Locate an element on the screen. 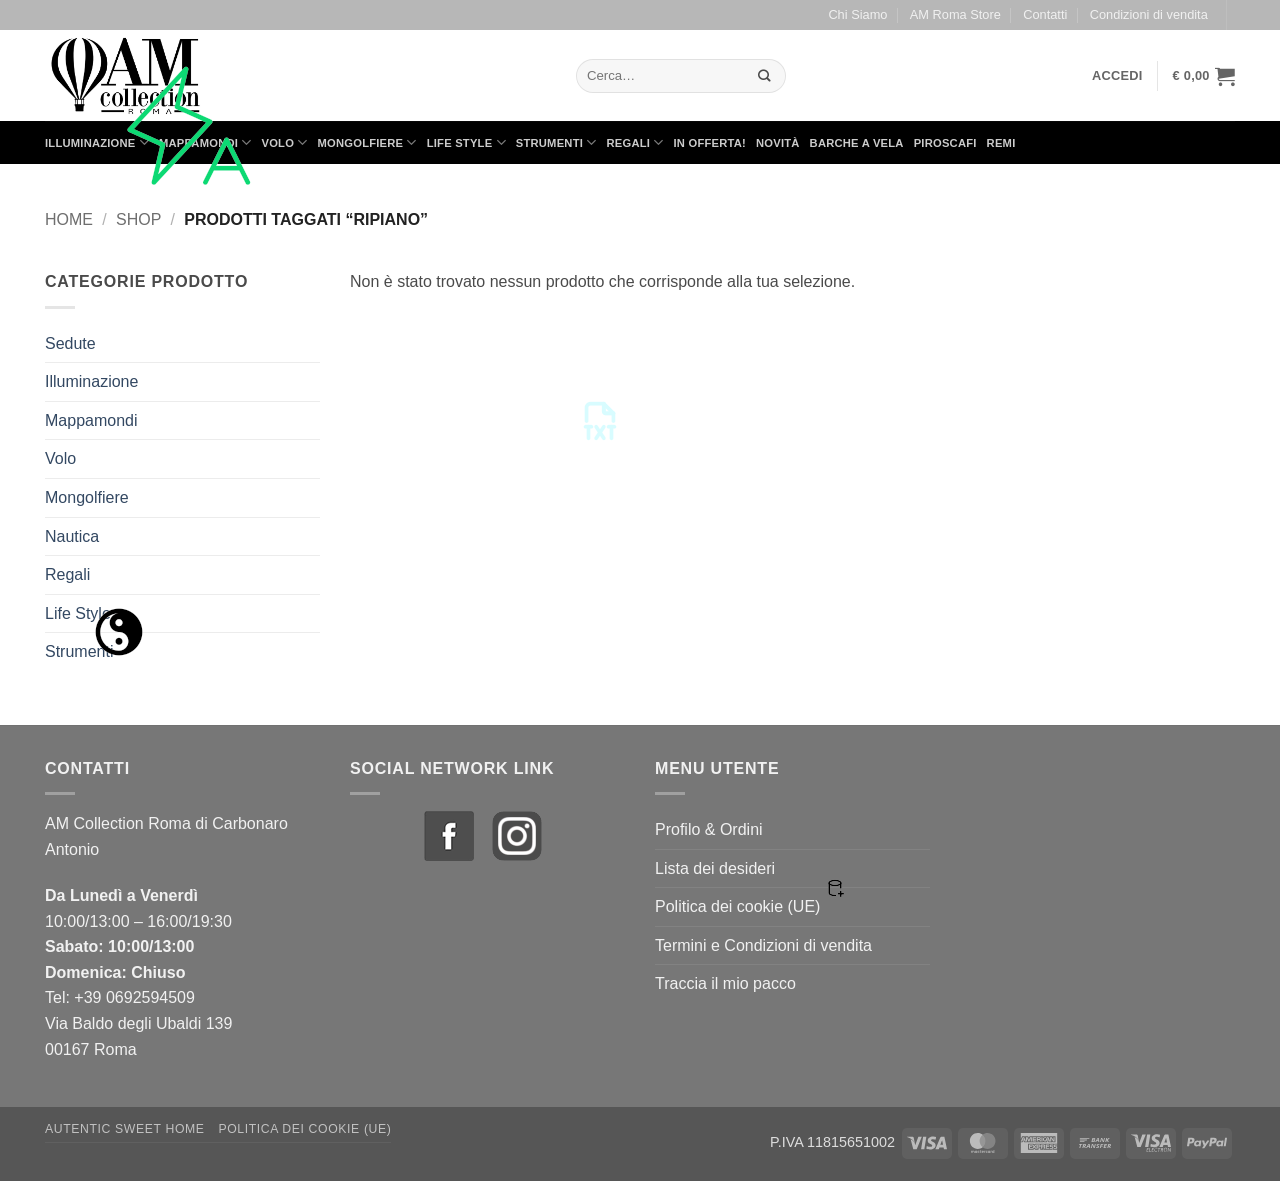 Image resolution: width=1280 pixels, height=1181 pixels. toggle balance or harmony mode is located at coordinates (119, 632).